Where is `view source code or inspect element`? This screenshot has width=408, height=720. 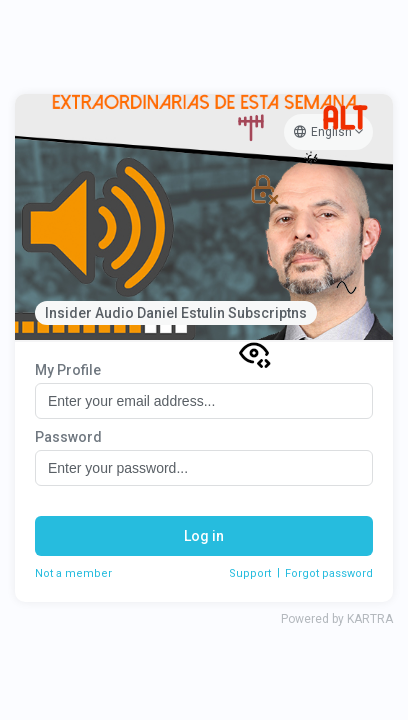
view source code or inspect element is located at coordinates (254, 353).